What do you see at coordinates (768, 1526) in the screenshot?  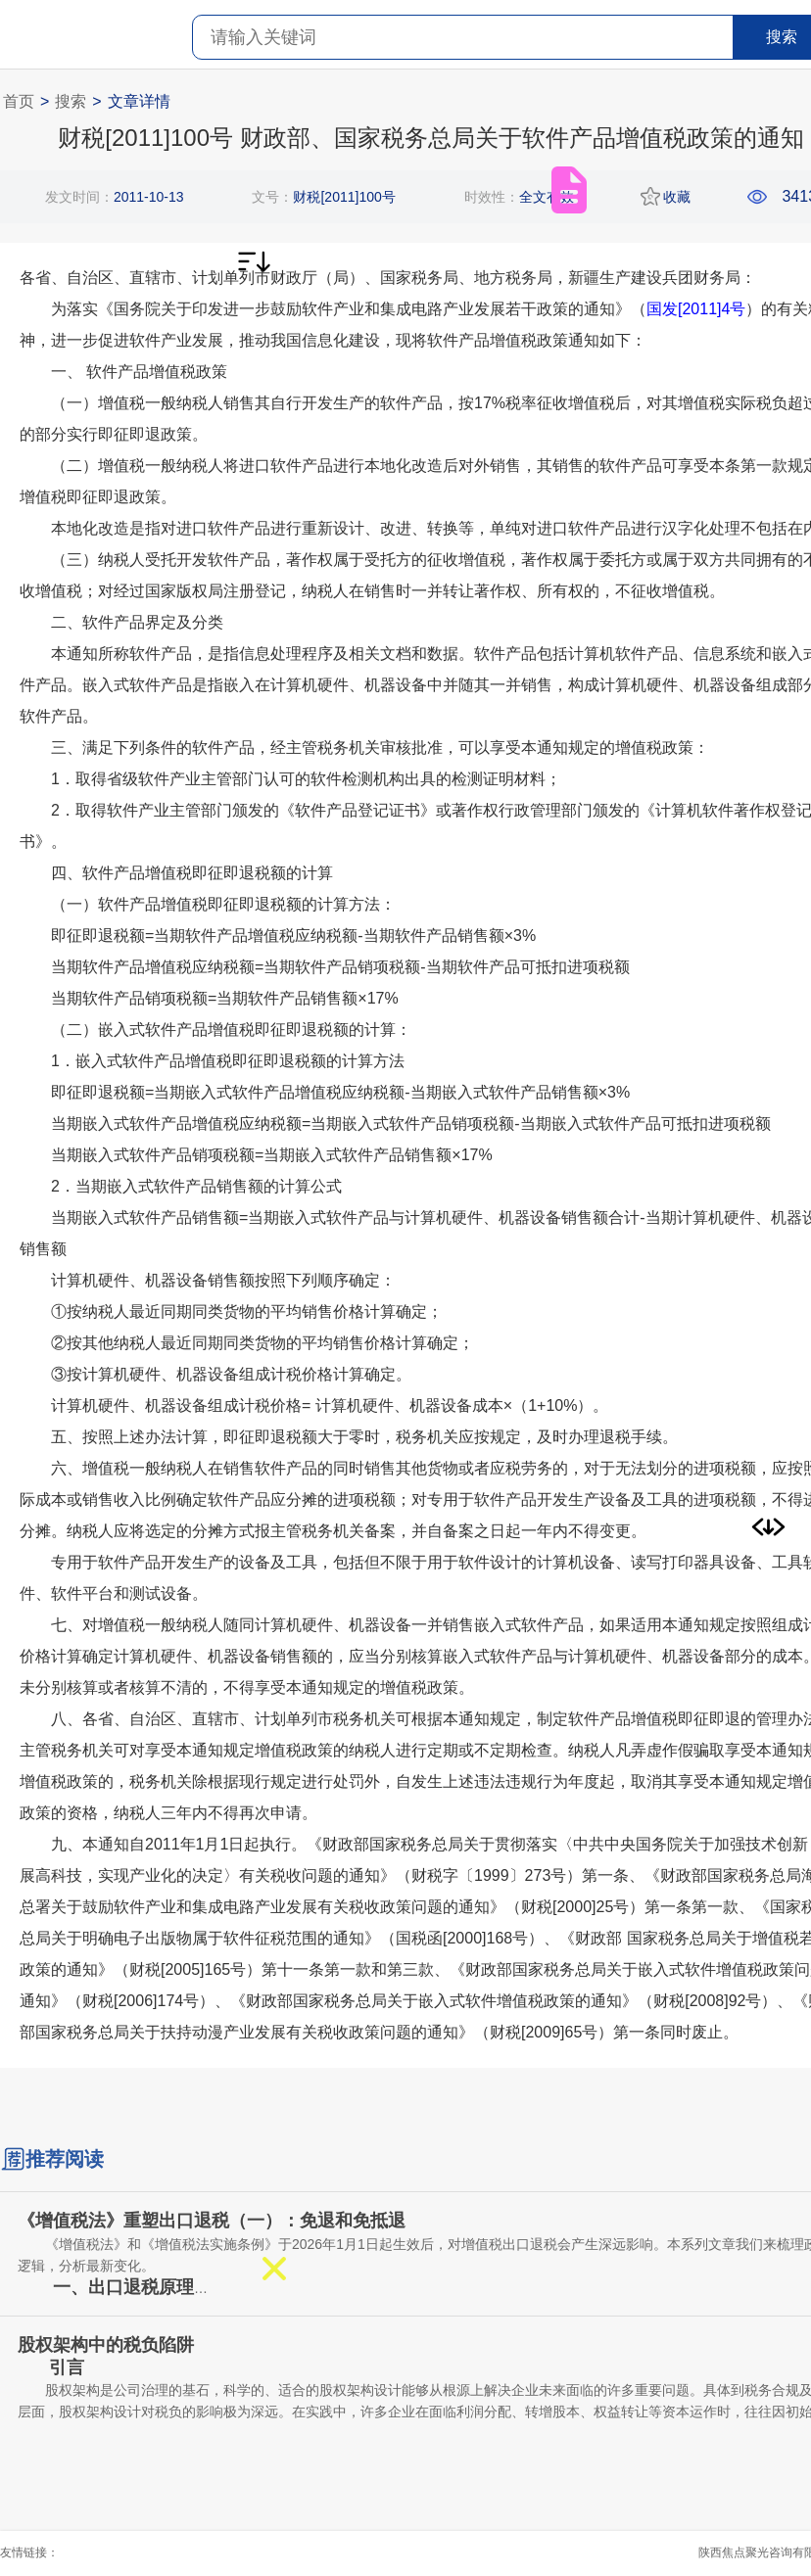 I see `download source code or script files` at bounding box center [768, 1526].